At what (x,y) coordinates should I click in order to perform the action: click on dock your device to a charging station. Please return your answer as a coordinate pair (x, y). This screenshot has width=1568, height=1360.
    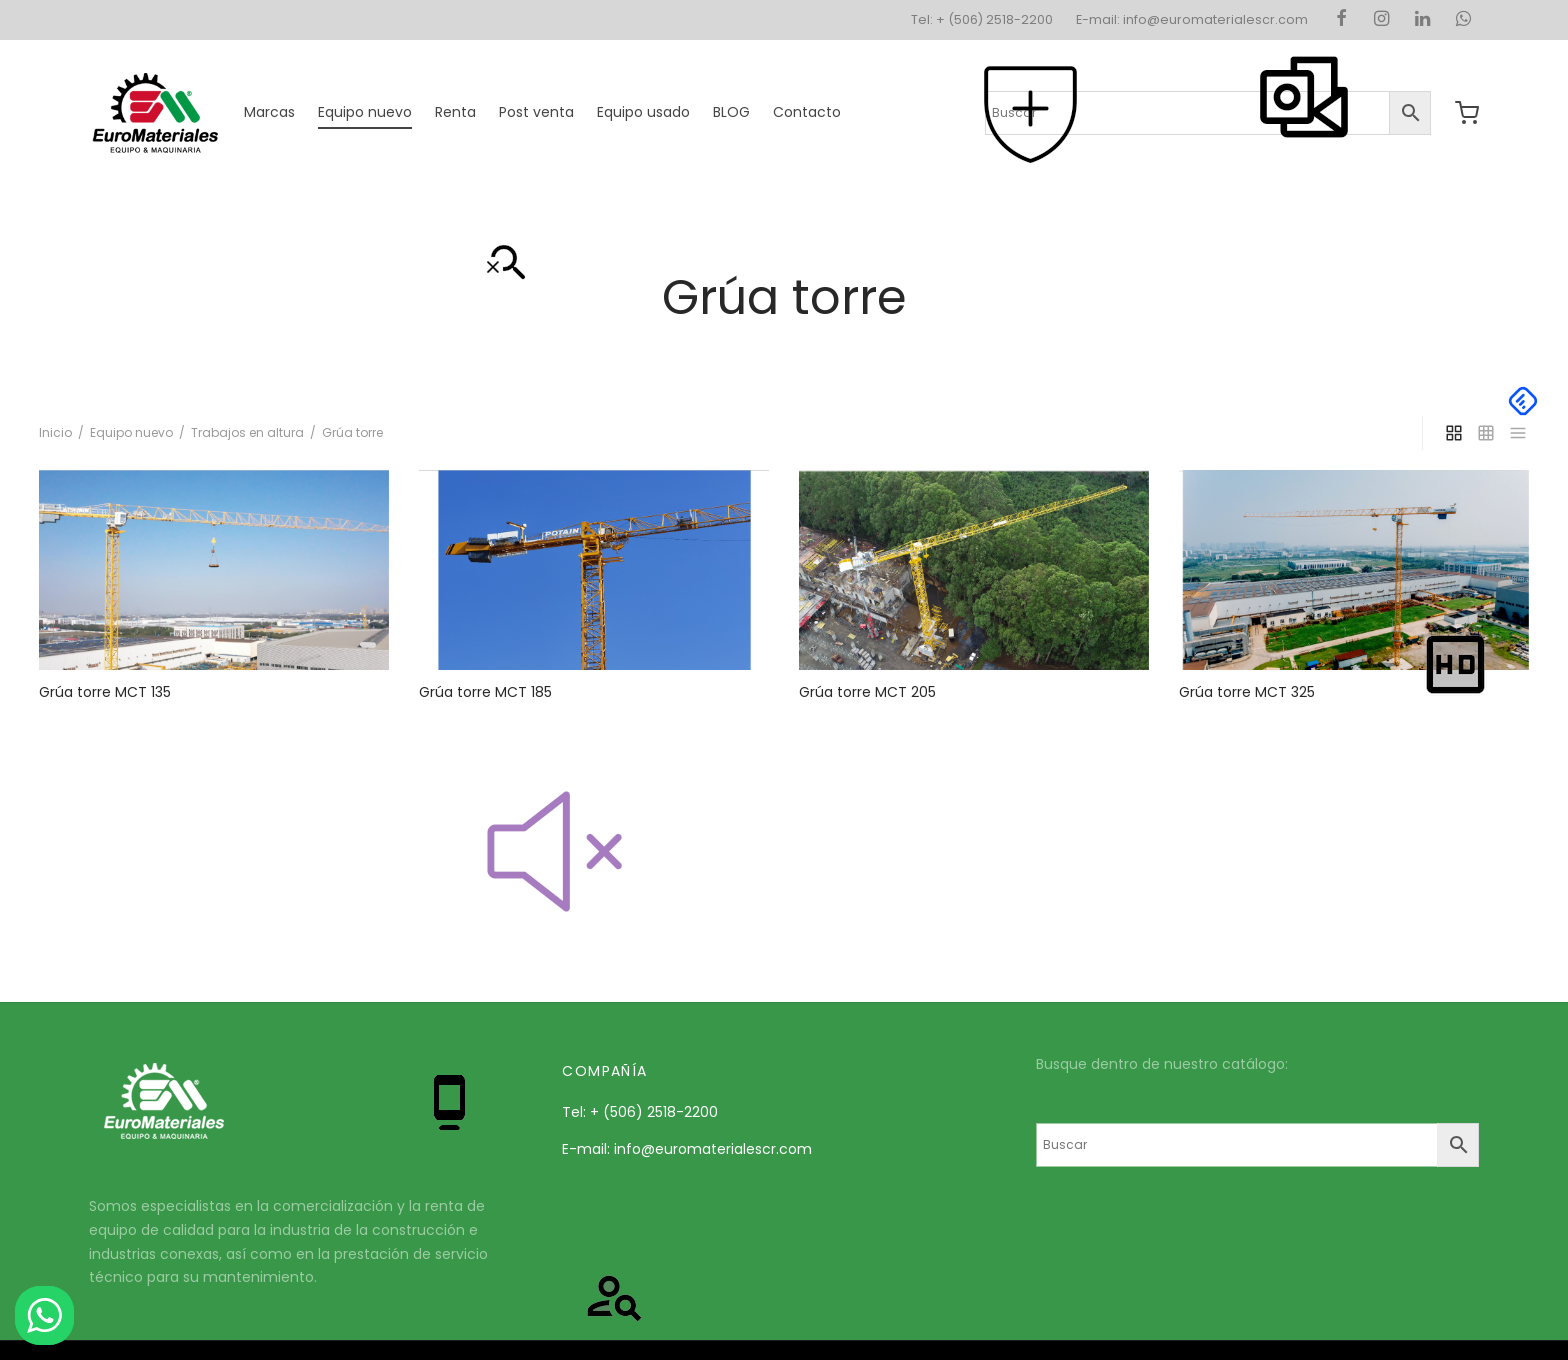
    Looking at the image, I should click on (449, 1102).